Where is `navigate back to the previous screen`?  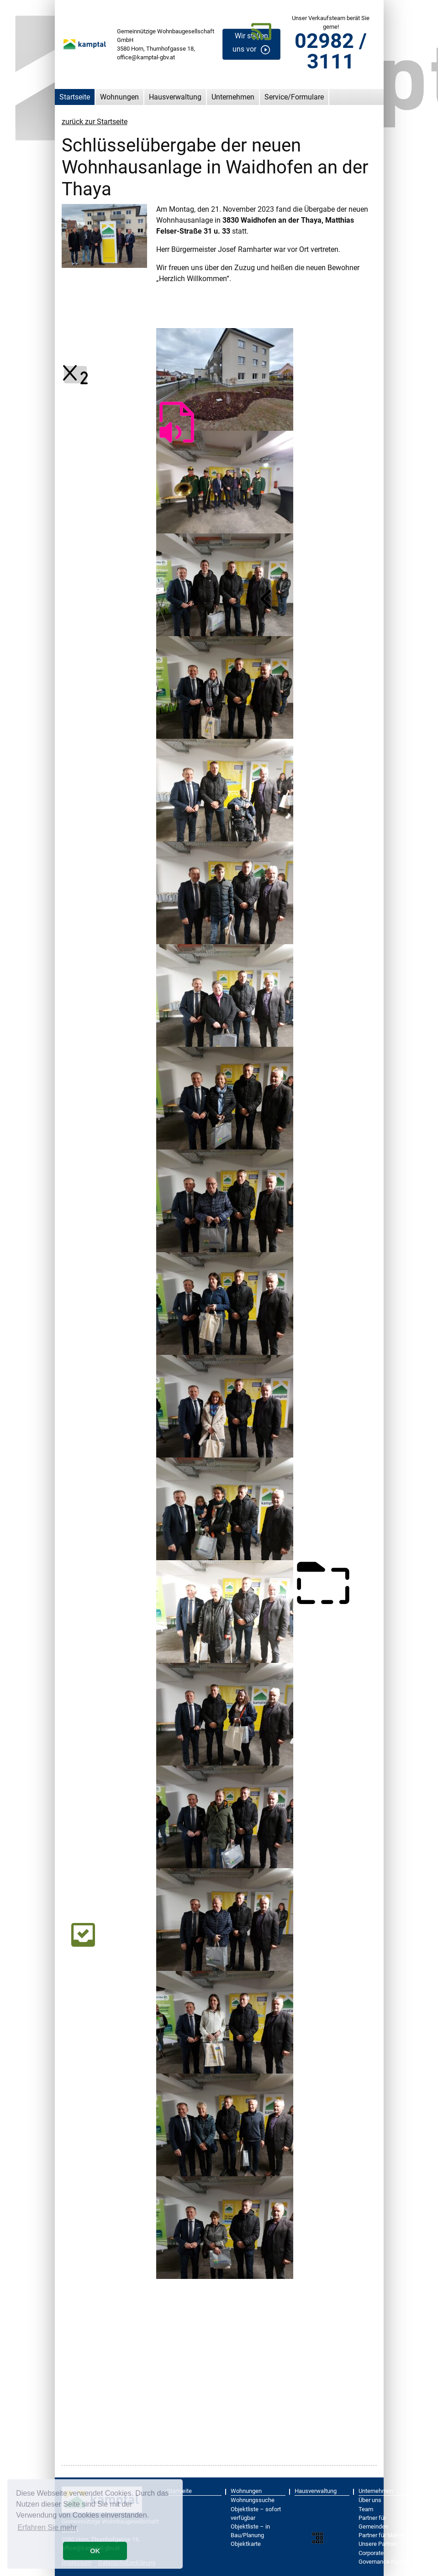 navigate back to the previous screen is located at coordinates (266, 599).